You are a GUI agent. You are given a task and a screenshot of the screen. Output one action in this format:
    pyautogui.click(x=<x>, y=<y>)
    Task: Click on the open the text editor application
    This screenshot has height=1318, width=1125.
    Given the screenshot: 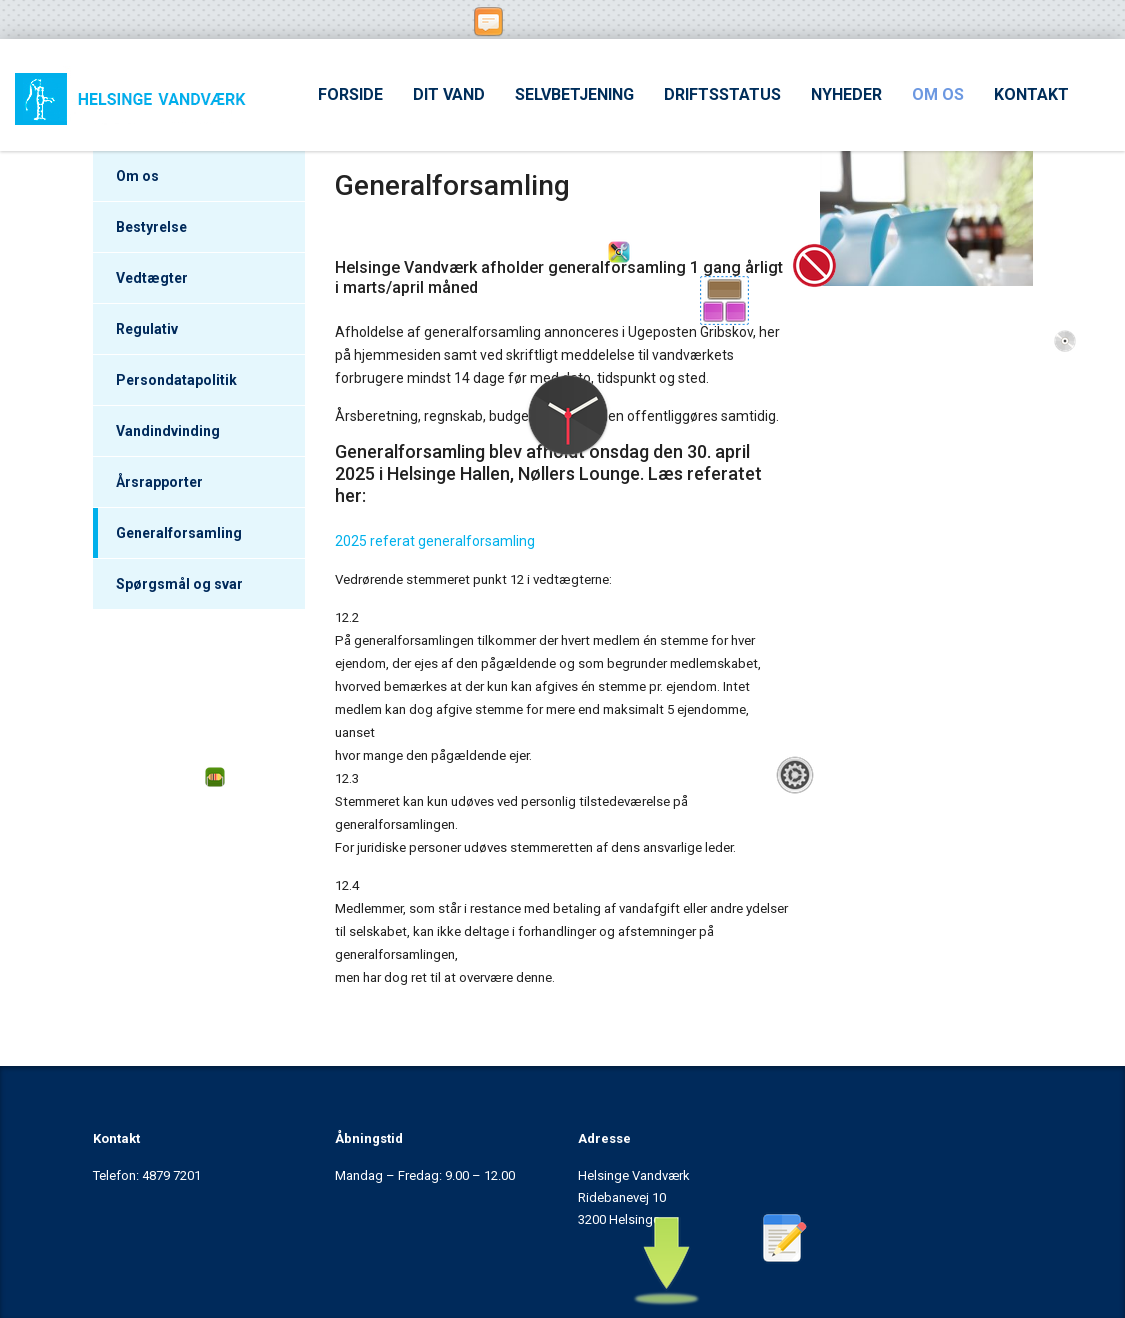 What is the action you would take?
    pyautogui.click(x=782, y=1238)
    